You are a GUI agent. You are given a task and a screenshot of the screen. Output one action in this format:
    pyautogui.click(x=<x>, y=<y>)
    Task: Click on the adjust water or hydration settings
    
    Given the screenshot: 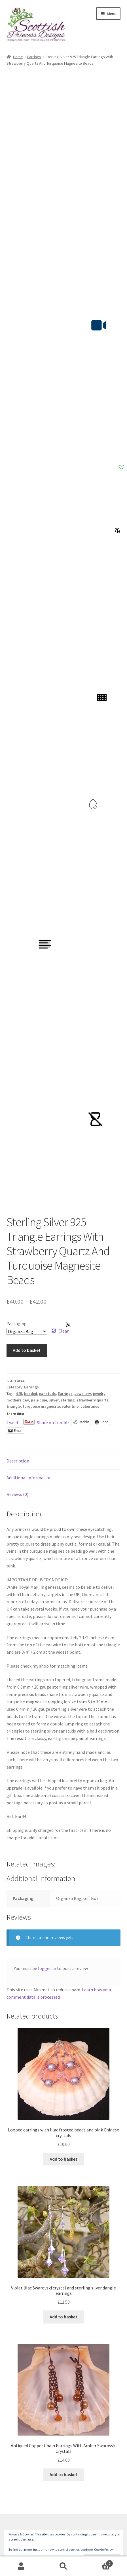 What is the action you would take?
    pyautogui.click(x=93, y=804)
    